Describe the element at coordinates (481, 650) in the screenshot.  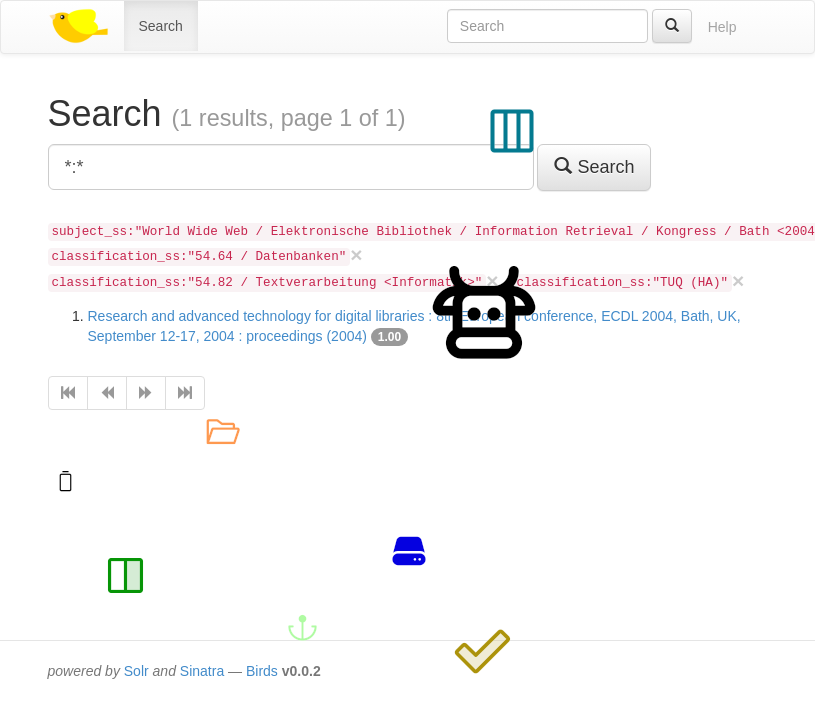
I see `confirm or submit an action` at that location.